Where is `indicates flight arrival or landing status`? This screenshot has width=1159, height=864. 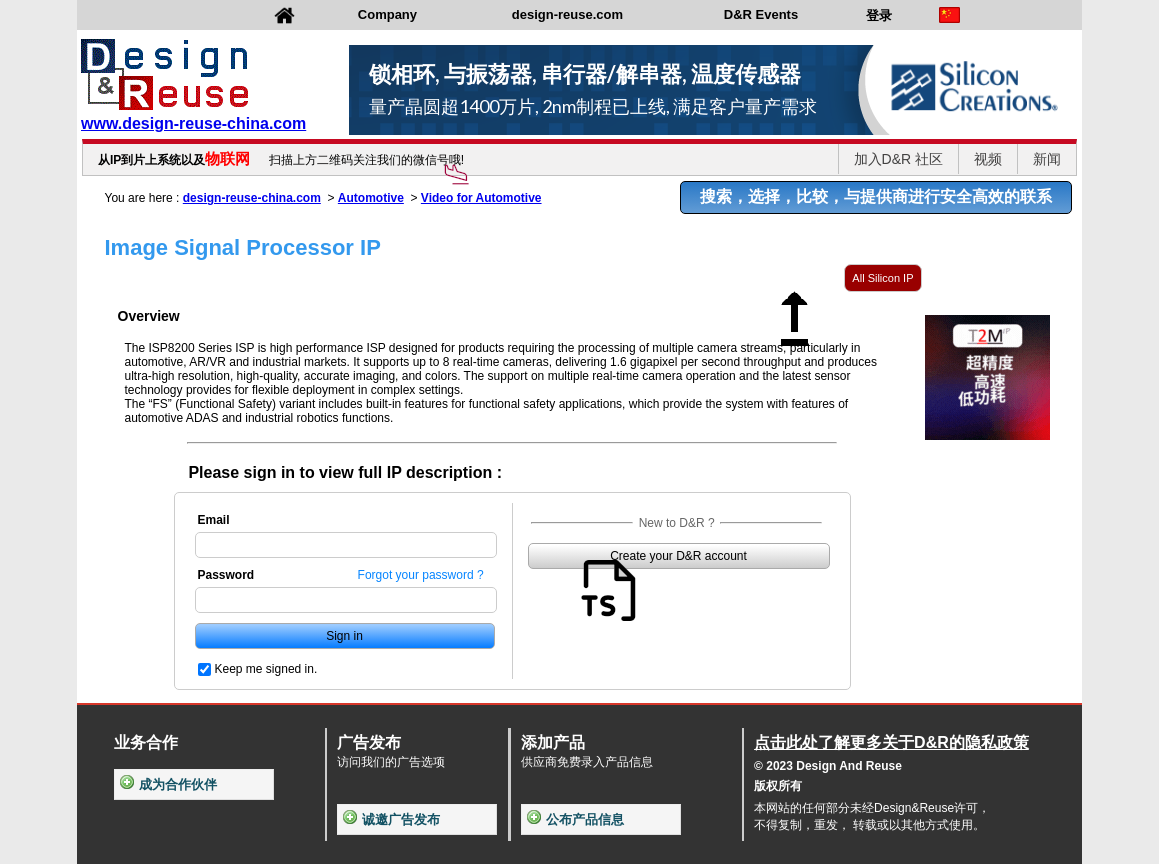 indicates flight arrival or landing status is located at coordinates (455, 174).